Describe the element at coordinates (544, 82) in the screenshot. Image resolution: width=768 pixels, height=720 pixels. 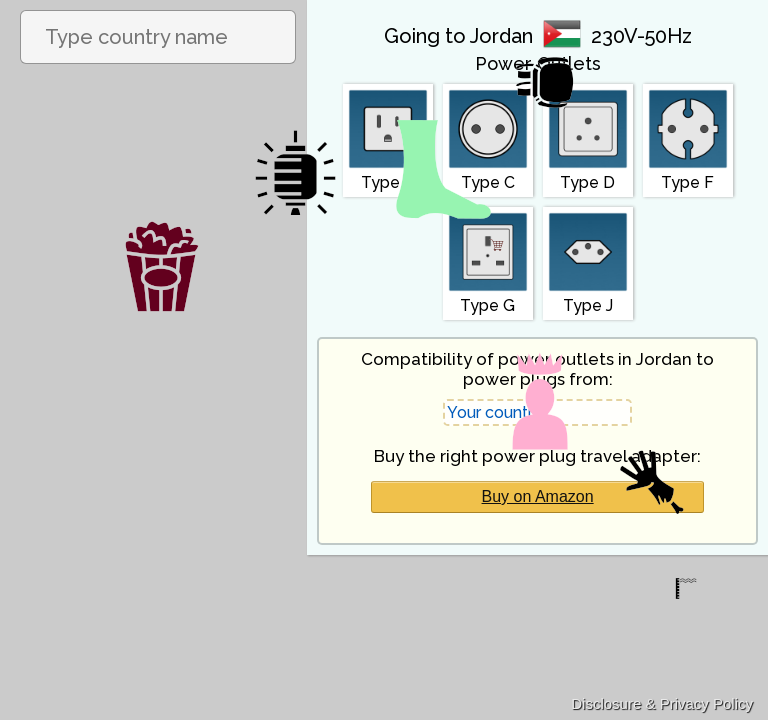
I see `select knee pad equipment for your character` at that location.